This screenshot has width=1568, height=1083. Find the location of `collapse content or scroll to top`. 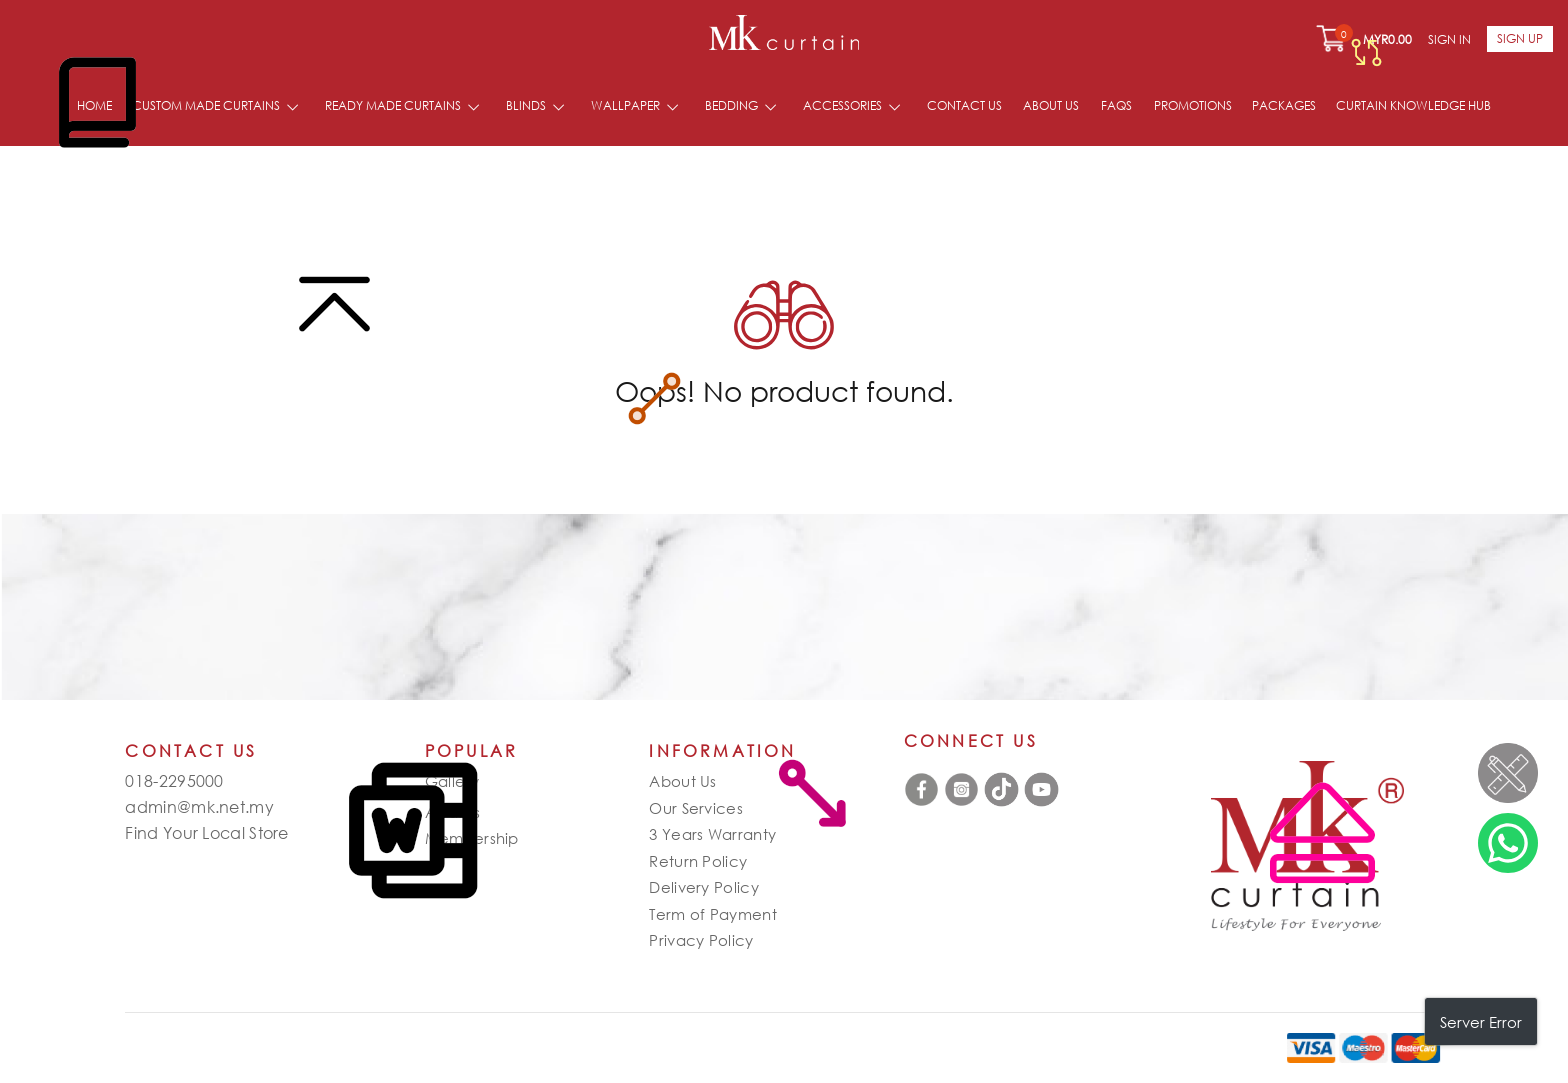

collapse content or scroll to top is located at coordinates (334, 302).